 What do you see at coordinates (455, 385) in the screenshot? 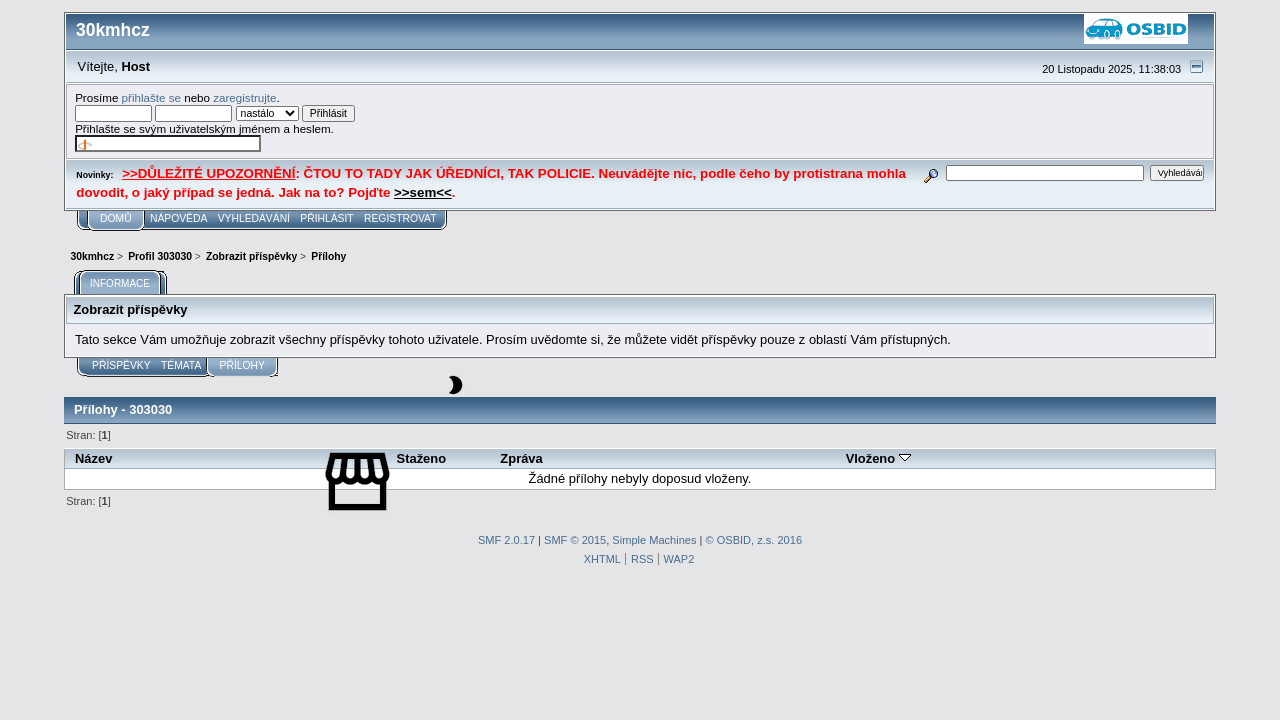
I see `toggle dark mode or night theme` at bounding box center [455, 385].